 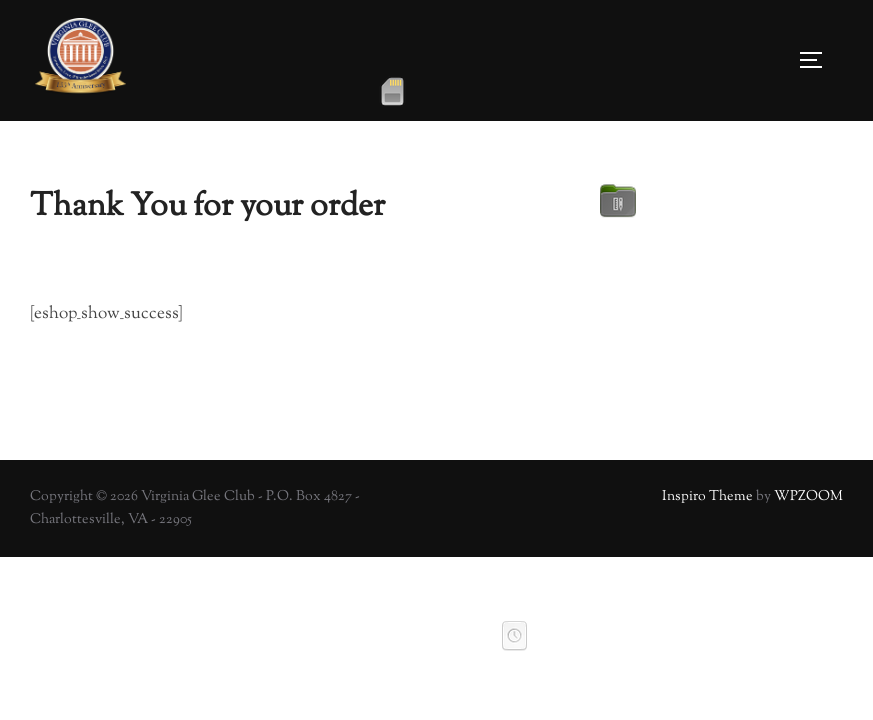 What do you see at coordinates (618, 200) in the screenshot?
I see `open templates folder` at bounding box center [618, 200].